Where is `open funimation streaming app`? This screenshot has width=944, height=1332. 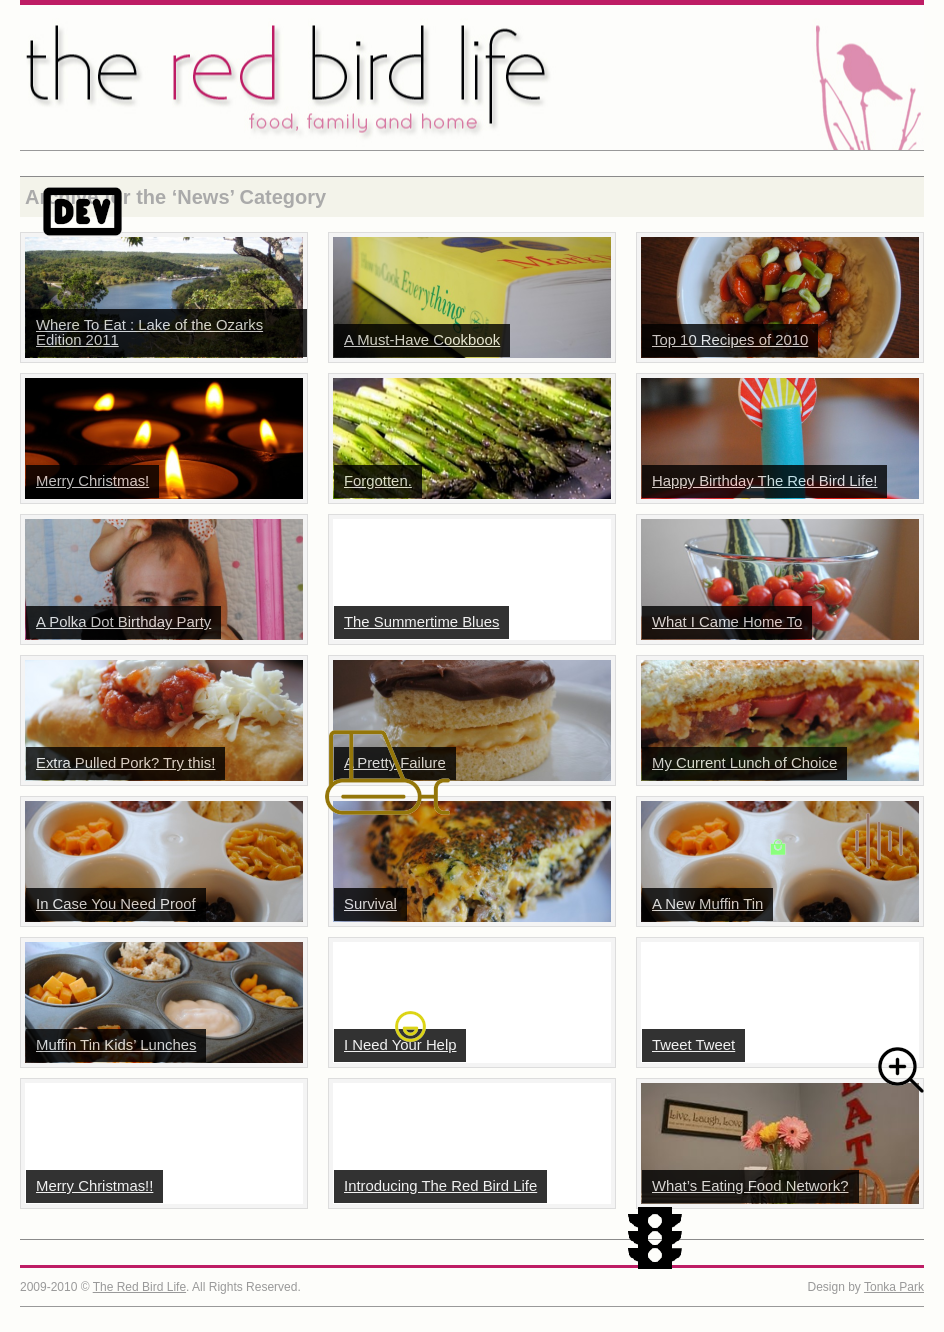
open funimation streaming app is located at coordinates (410, 1026).